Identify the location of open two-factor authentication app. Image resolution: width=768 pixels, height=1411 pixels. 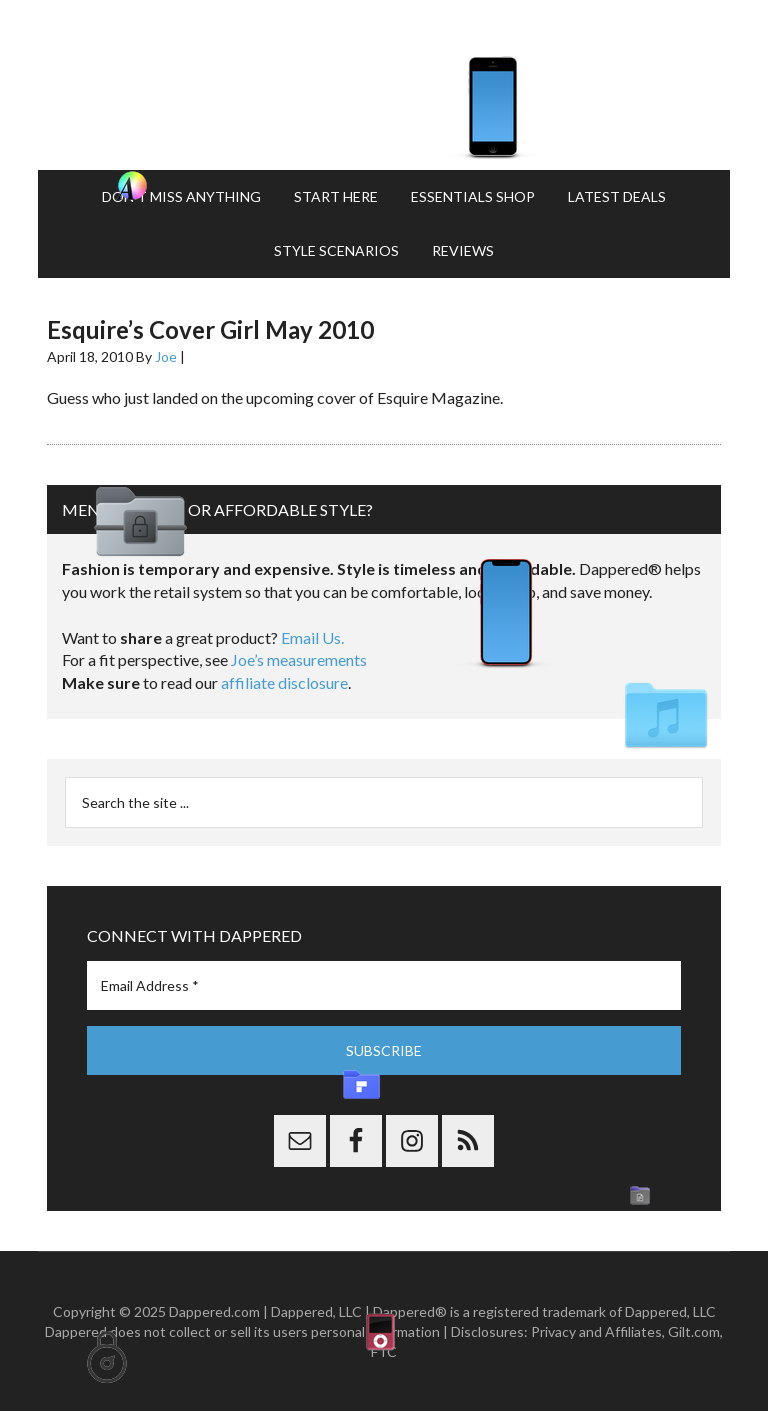
(107, 1357).